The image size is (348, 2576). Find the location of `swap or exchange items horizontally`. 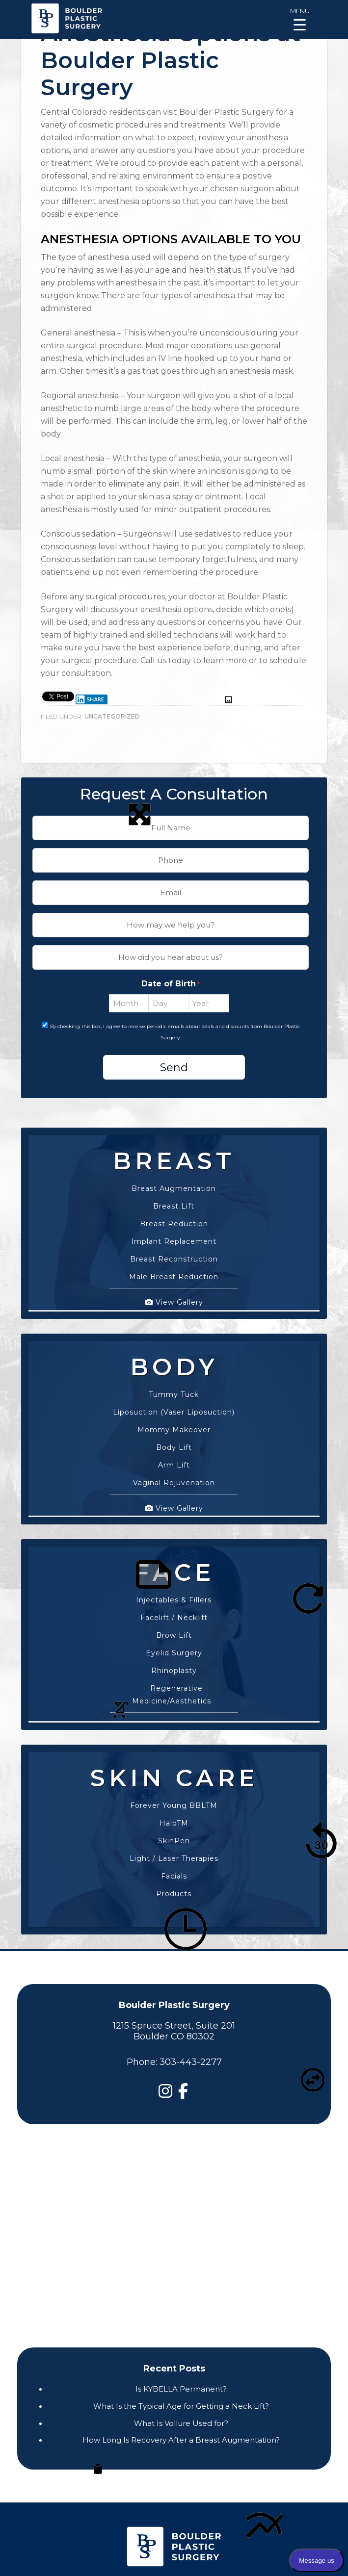

swap or exchange items horizontally is located at coordinates (313, 2080).